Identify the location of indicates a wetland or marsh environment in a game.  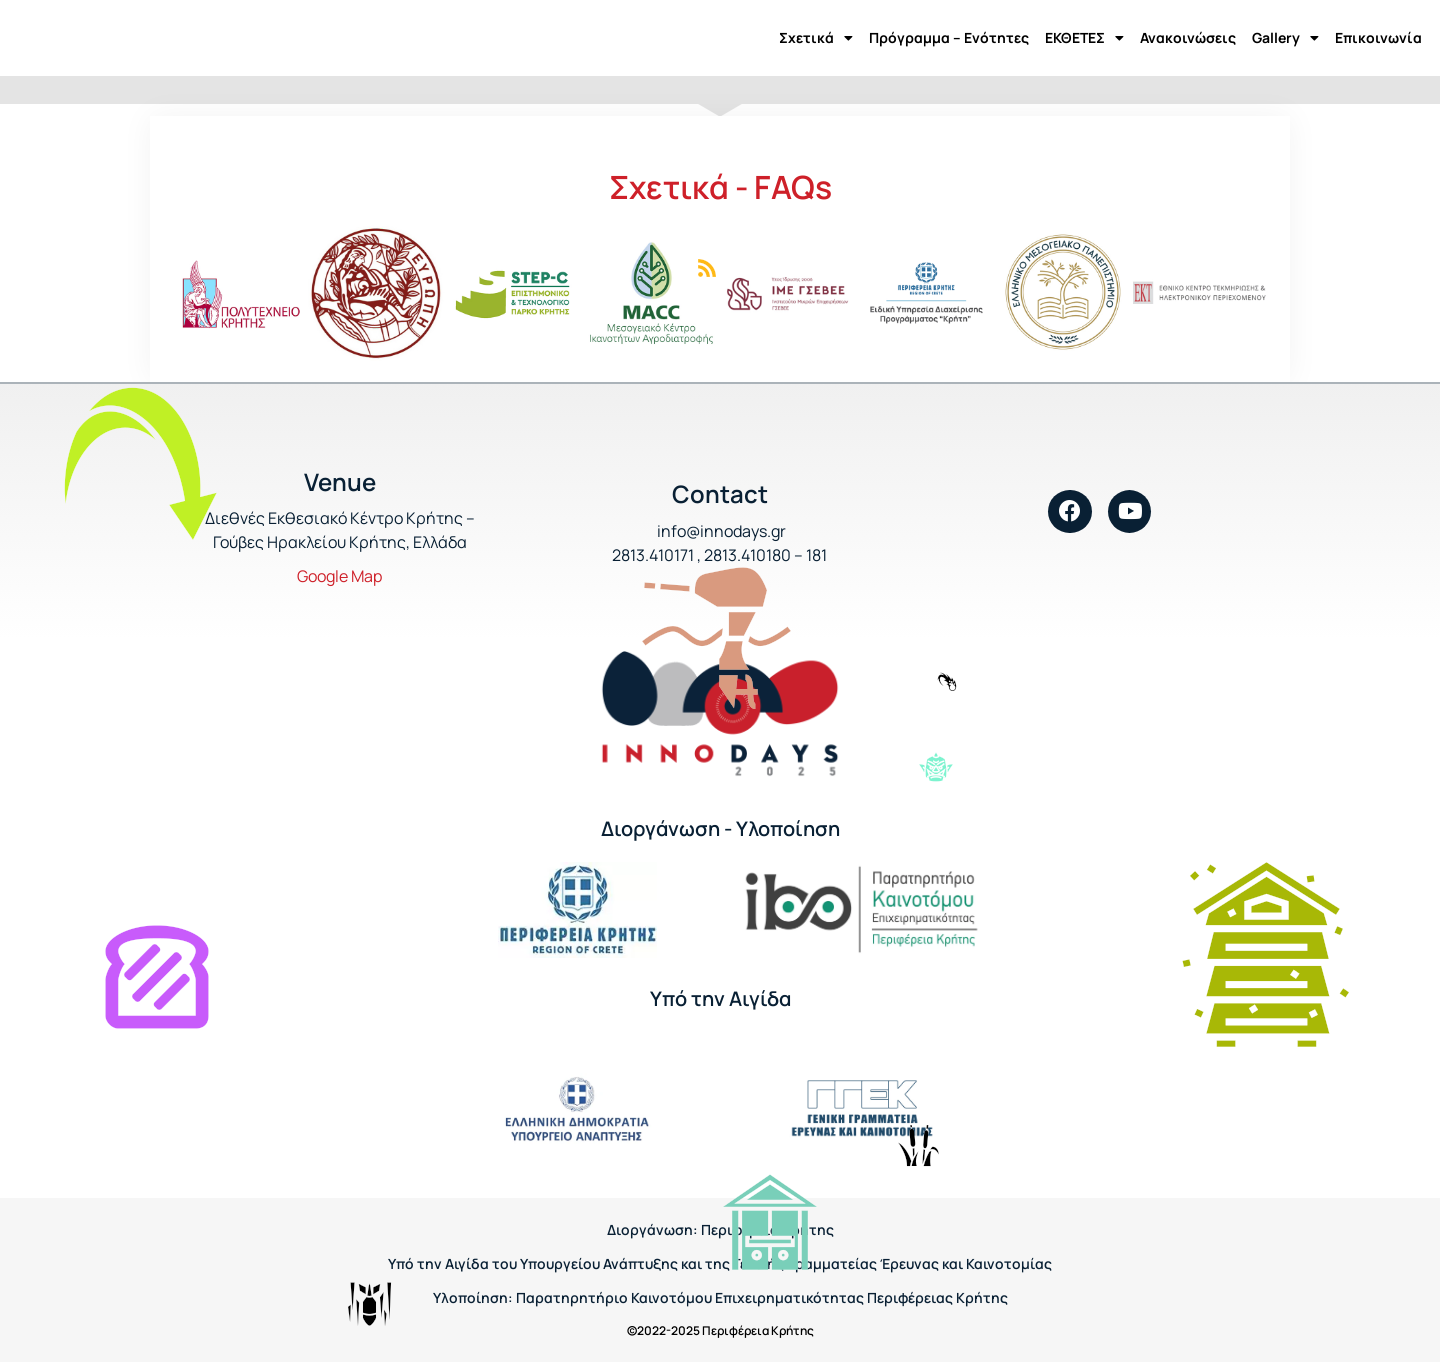
(918, 1145).